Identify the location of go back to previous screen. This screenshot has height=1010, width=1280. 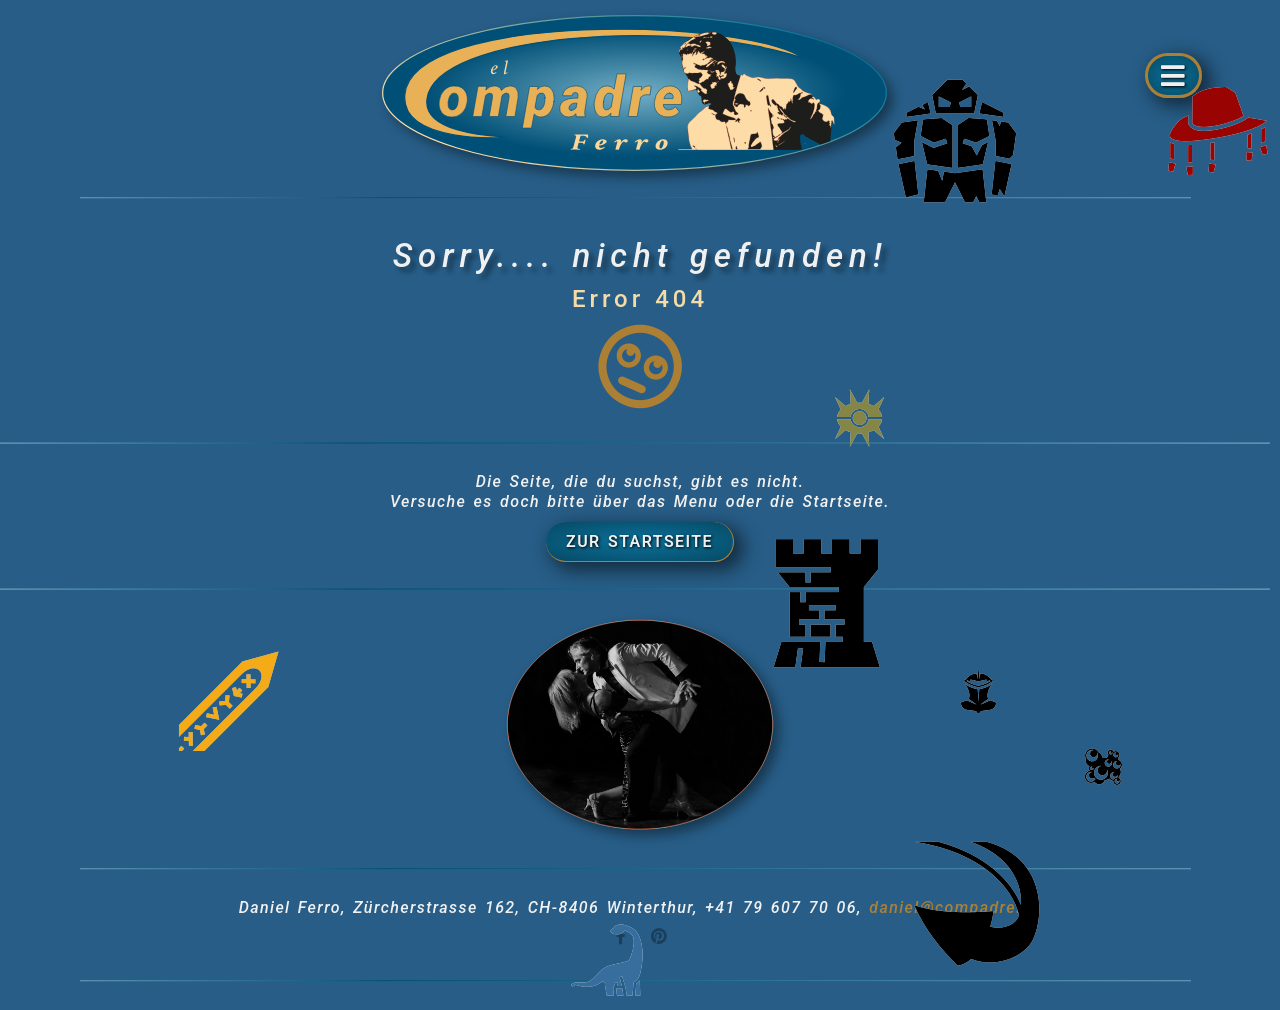
(976, 904).